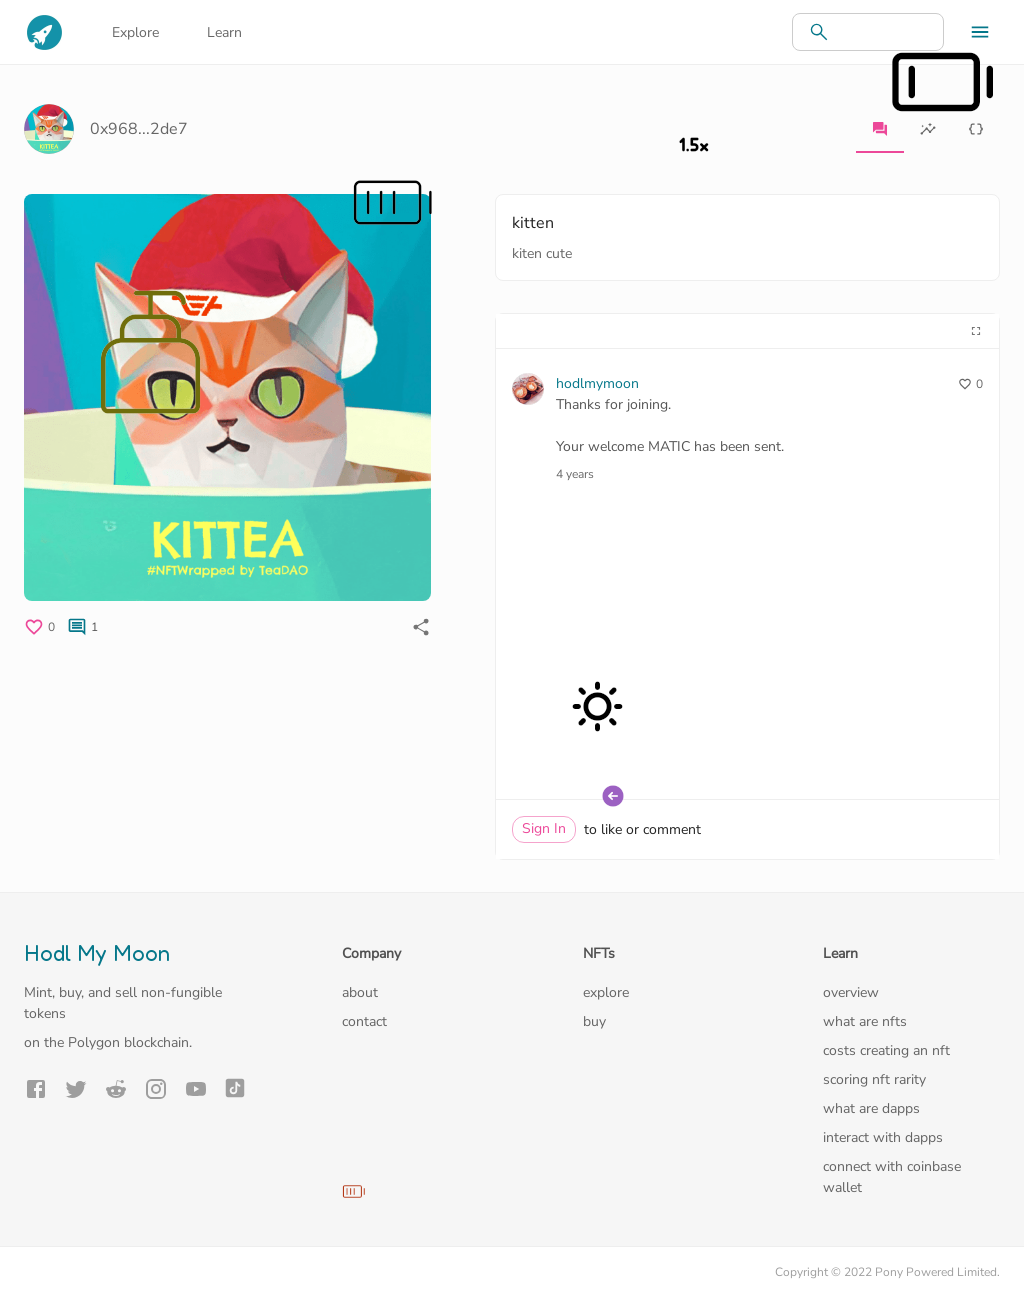  What do you see at coordinates (941, 82) in the screenshot?
I see `indicates low battery status` at bounding box center [941, 82].